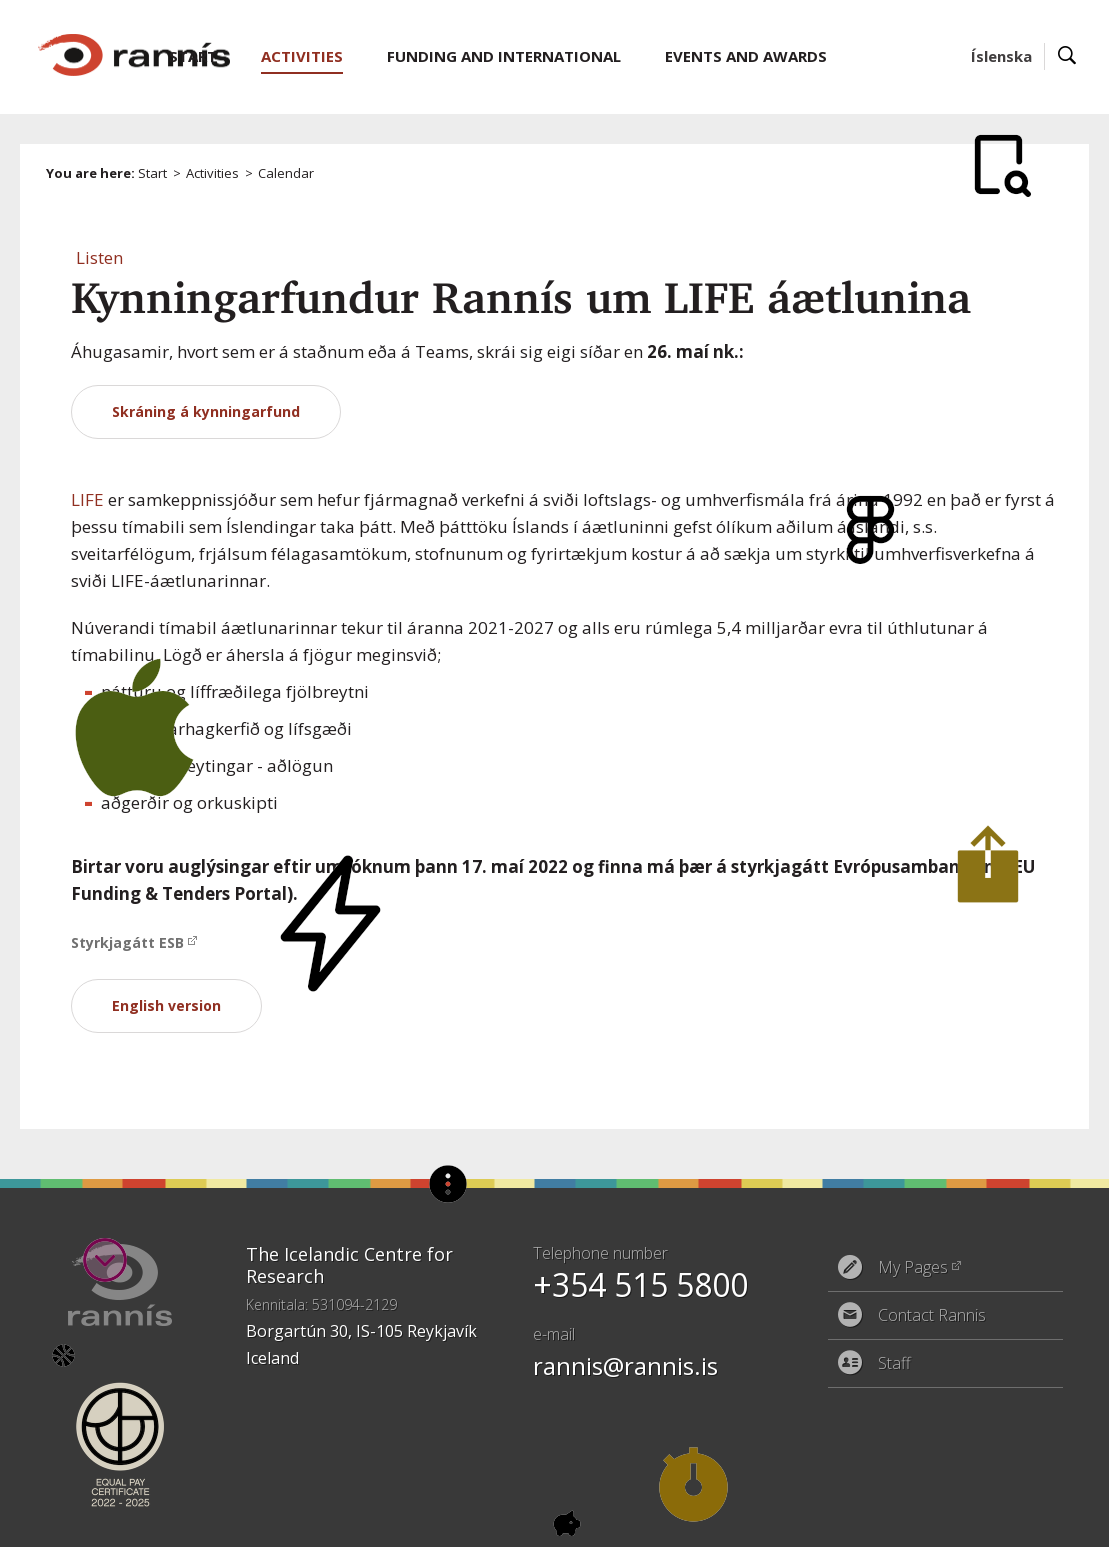 Image resolution: width=1109 pixels, height=1547 pixels. What do you see at coordinates (134, 727) in the screenshot?
I see `sign in with Apple` at bounding box center [134, 727].